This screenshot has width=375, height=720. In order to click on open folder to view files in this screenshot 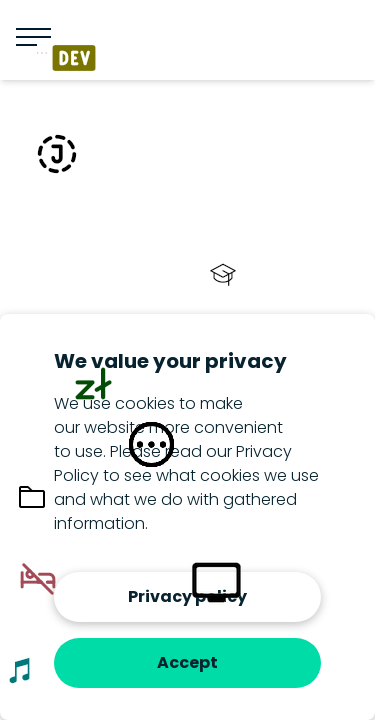, I will do `click(32, 497)`.